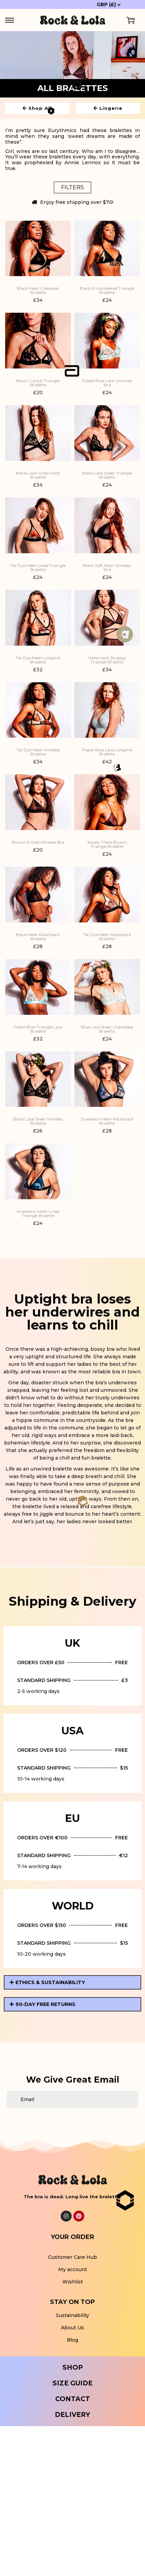 This screenshot has height=2576, width=145. Describe the element at coordinates (117, 768) in the screenshot. I see `open the Fandango app for movie tickets` at that location.